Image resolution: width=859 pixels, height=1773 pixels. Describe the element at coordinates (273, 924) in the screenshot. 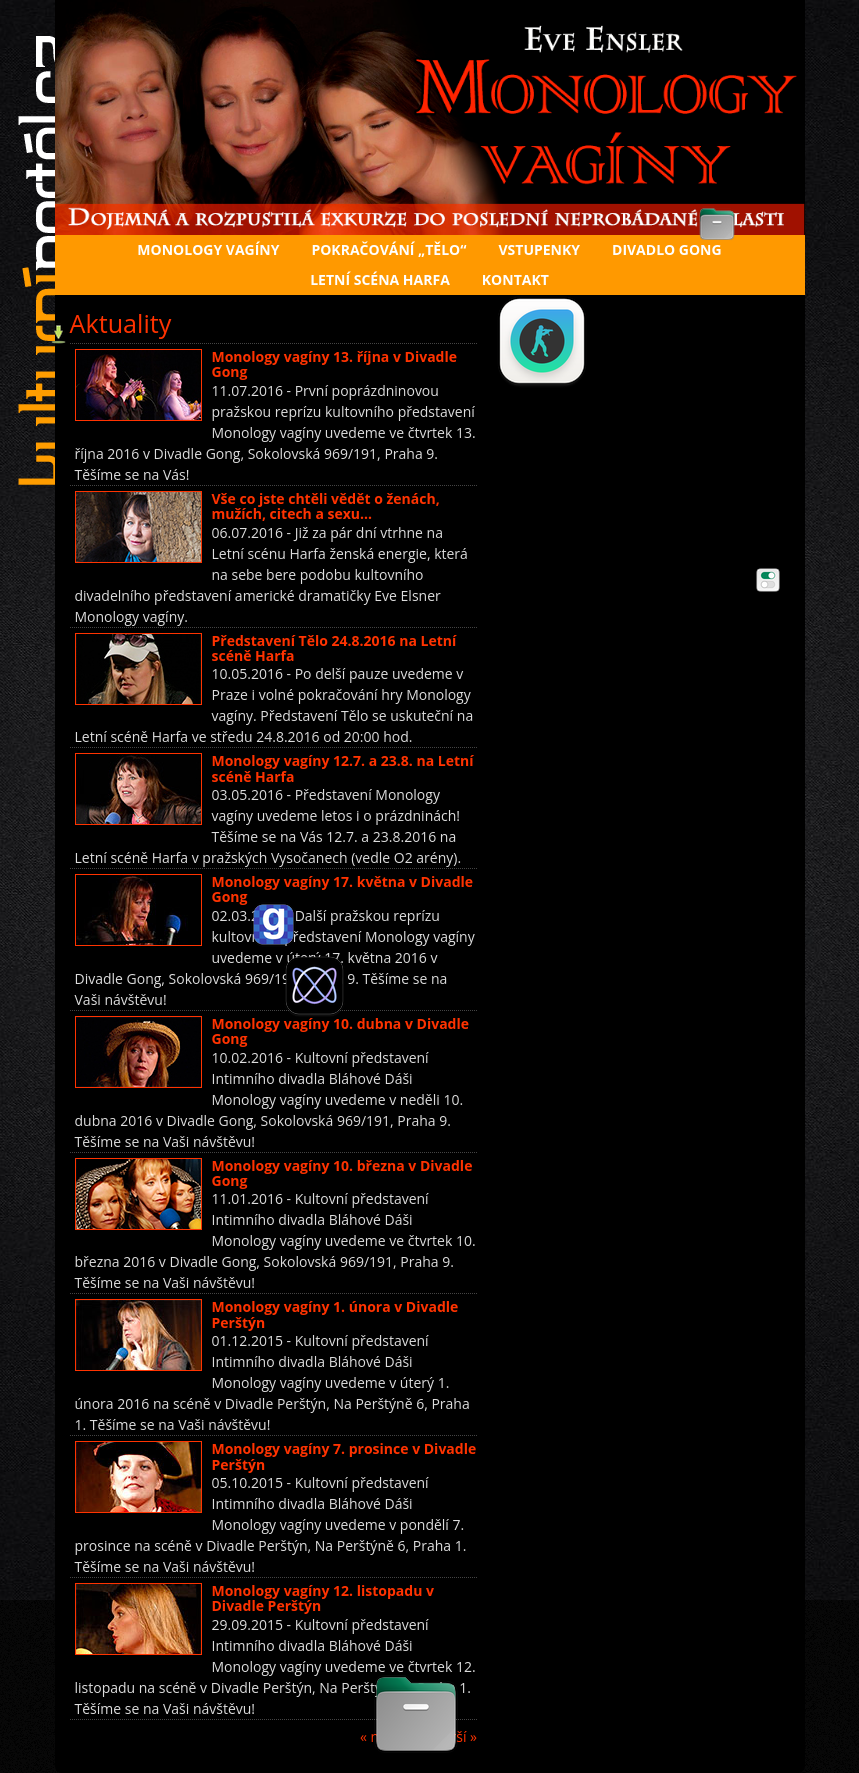

I see `launch garry's mod game` at that location.